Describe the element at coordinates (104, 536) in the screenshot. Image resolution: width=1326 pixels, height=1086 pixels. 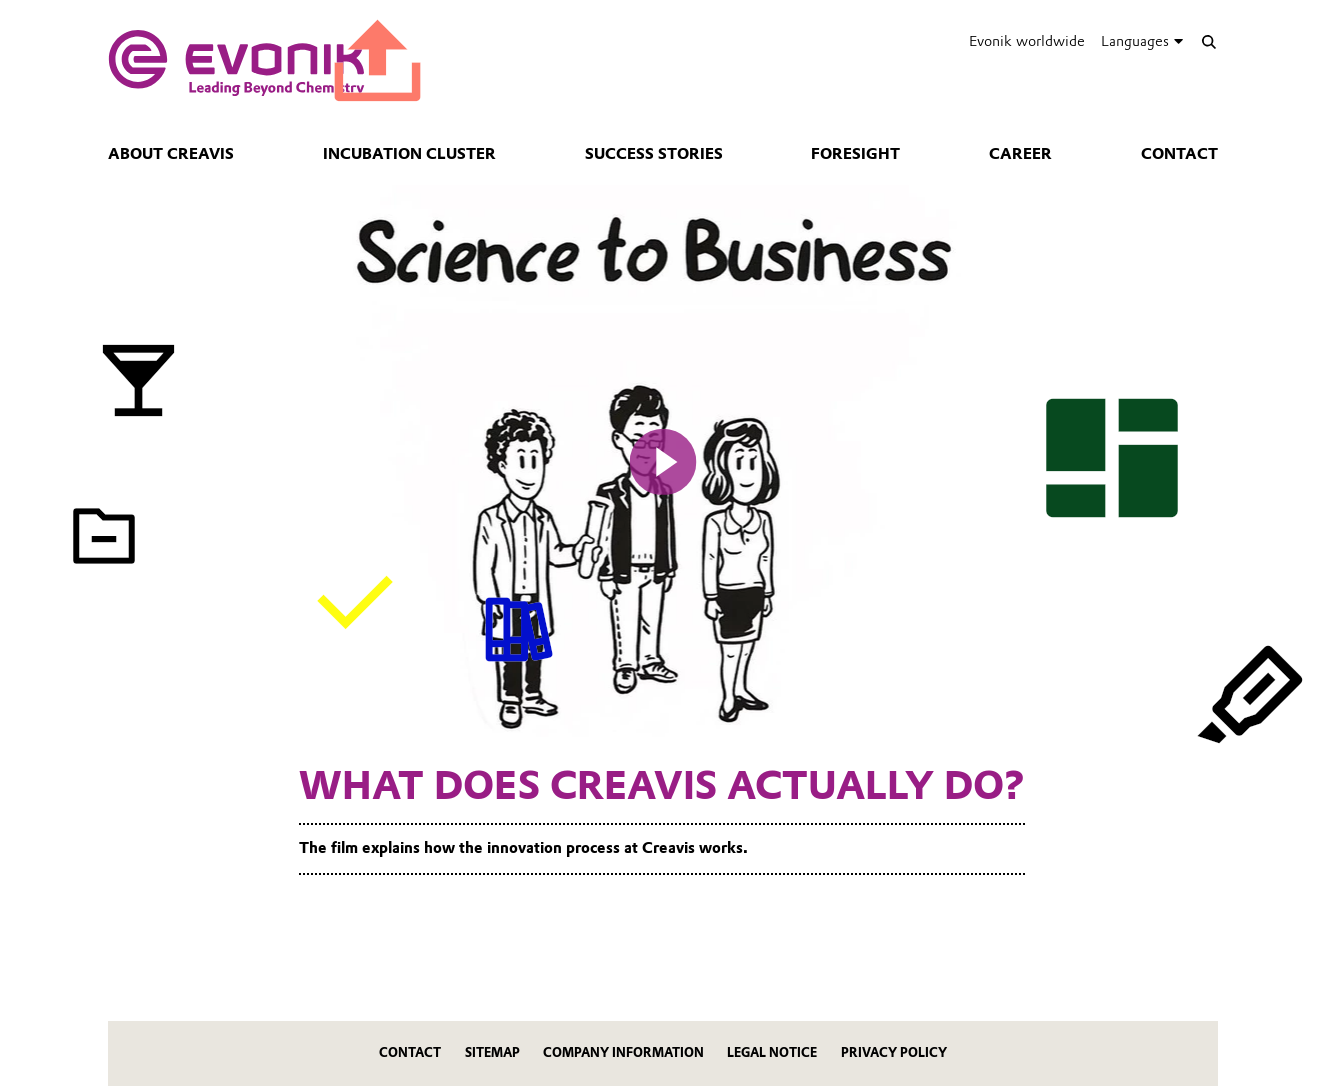
I see `remove items from folder` at that location.